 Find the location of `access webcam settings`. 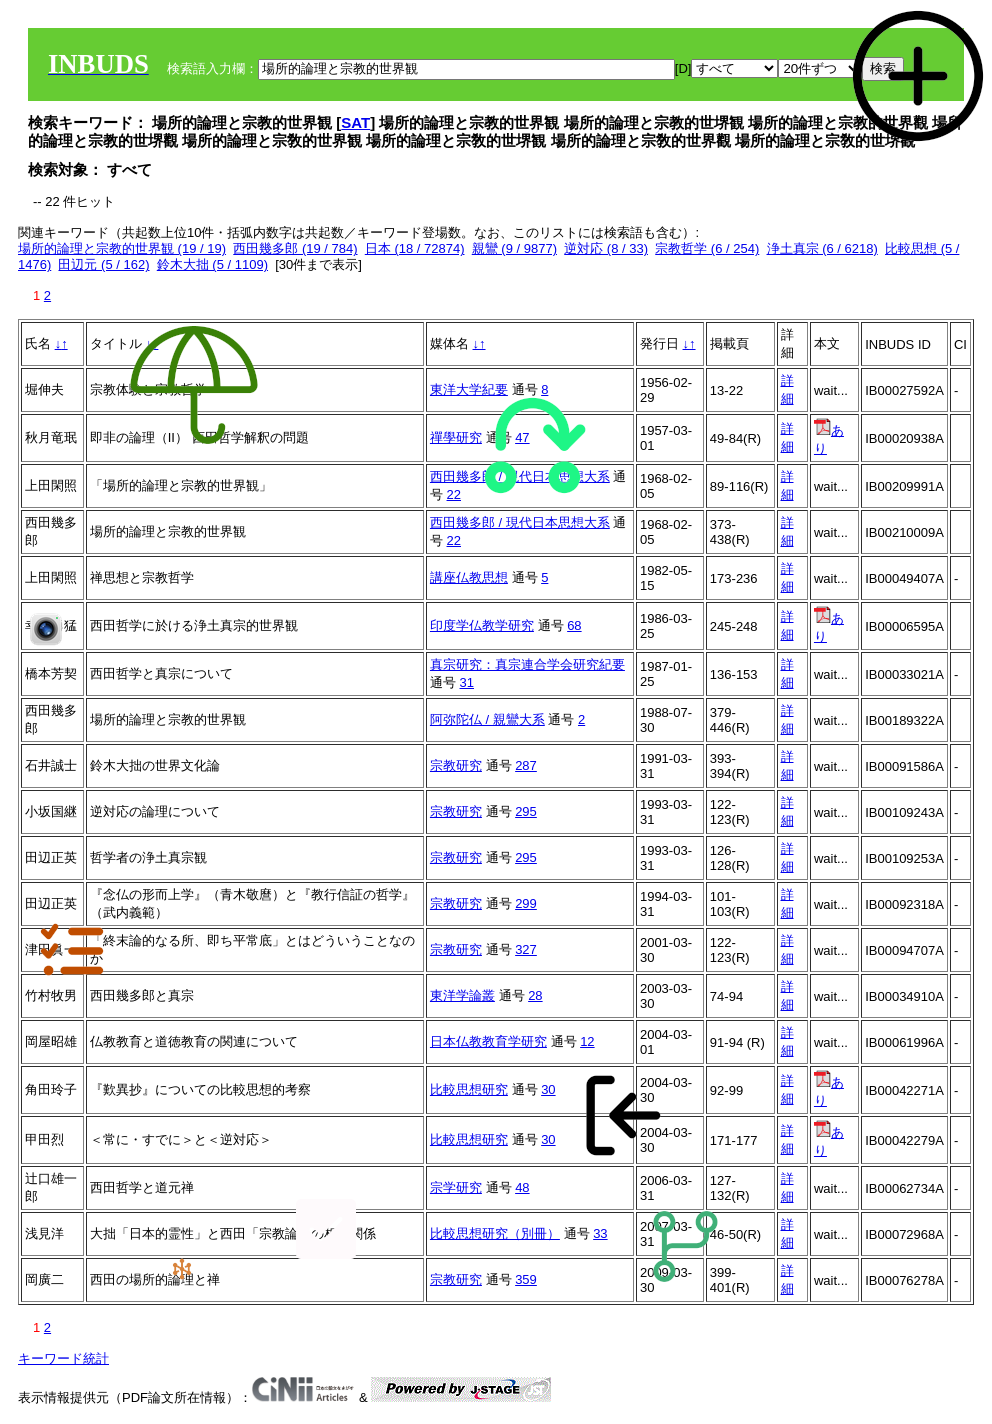

access webcam settings is located at coordinates (46, 629).